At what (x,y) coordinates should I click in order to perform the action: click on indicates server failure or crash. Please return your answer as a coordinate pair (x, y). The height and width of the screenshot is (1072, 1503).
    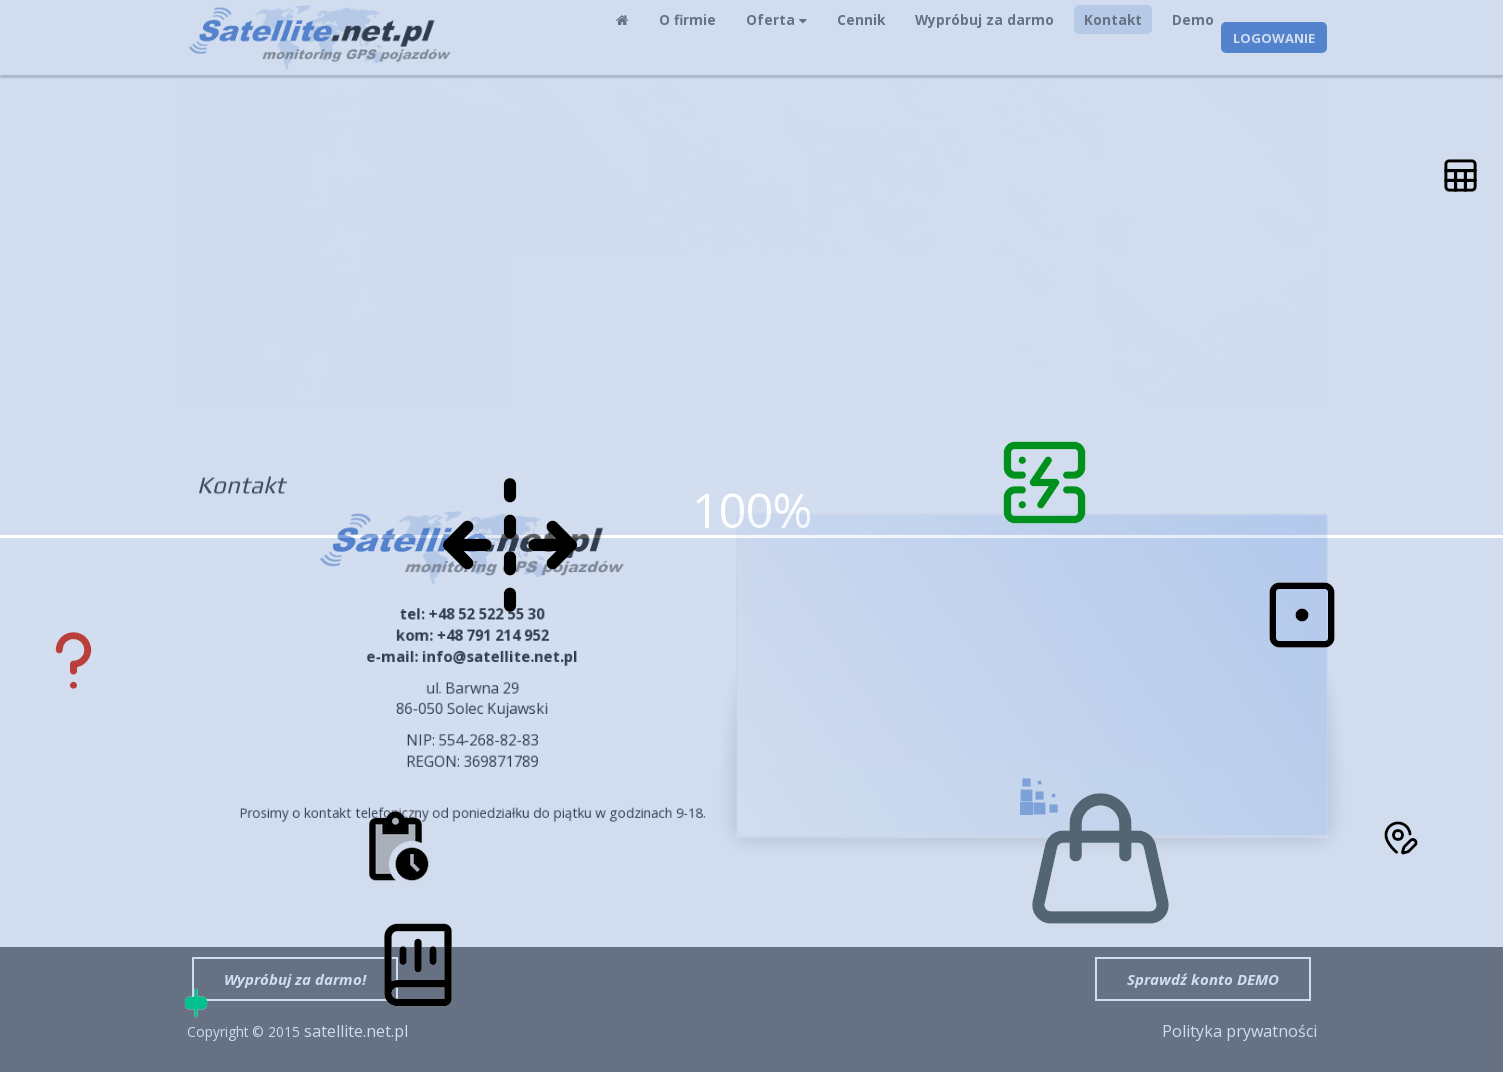
    Looking at the image, I should click on (1044, 482).